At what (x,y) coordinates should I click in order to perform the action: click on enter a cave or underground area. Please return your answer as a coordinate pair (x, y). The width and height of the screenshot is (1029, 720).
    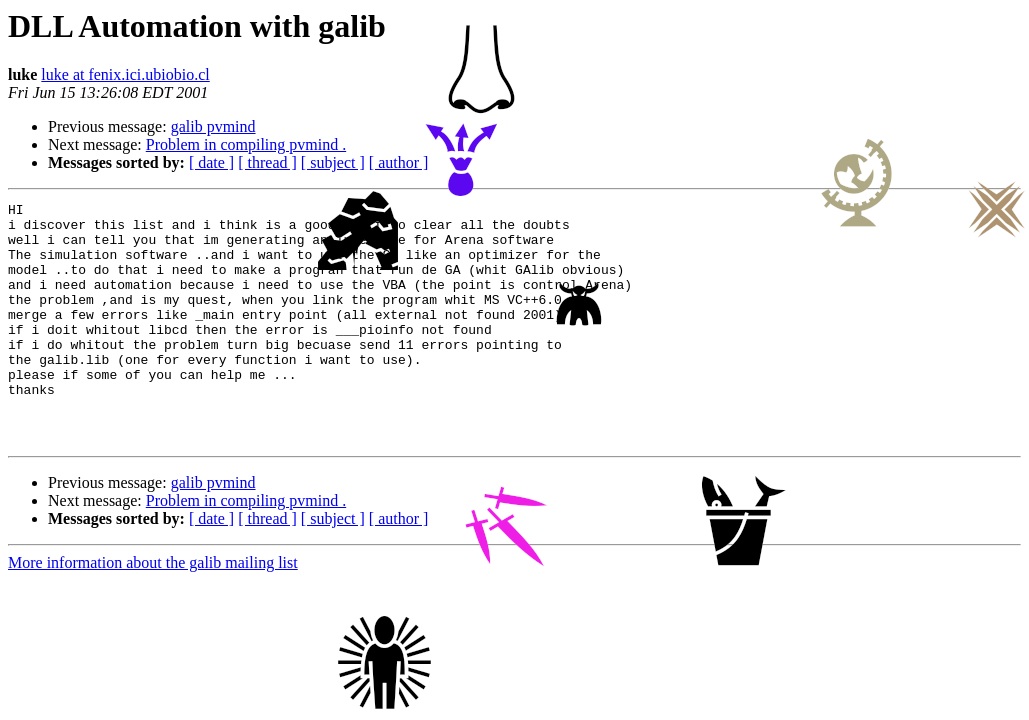
    Looking at the image, I should click on (358, 230).